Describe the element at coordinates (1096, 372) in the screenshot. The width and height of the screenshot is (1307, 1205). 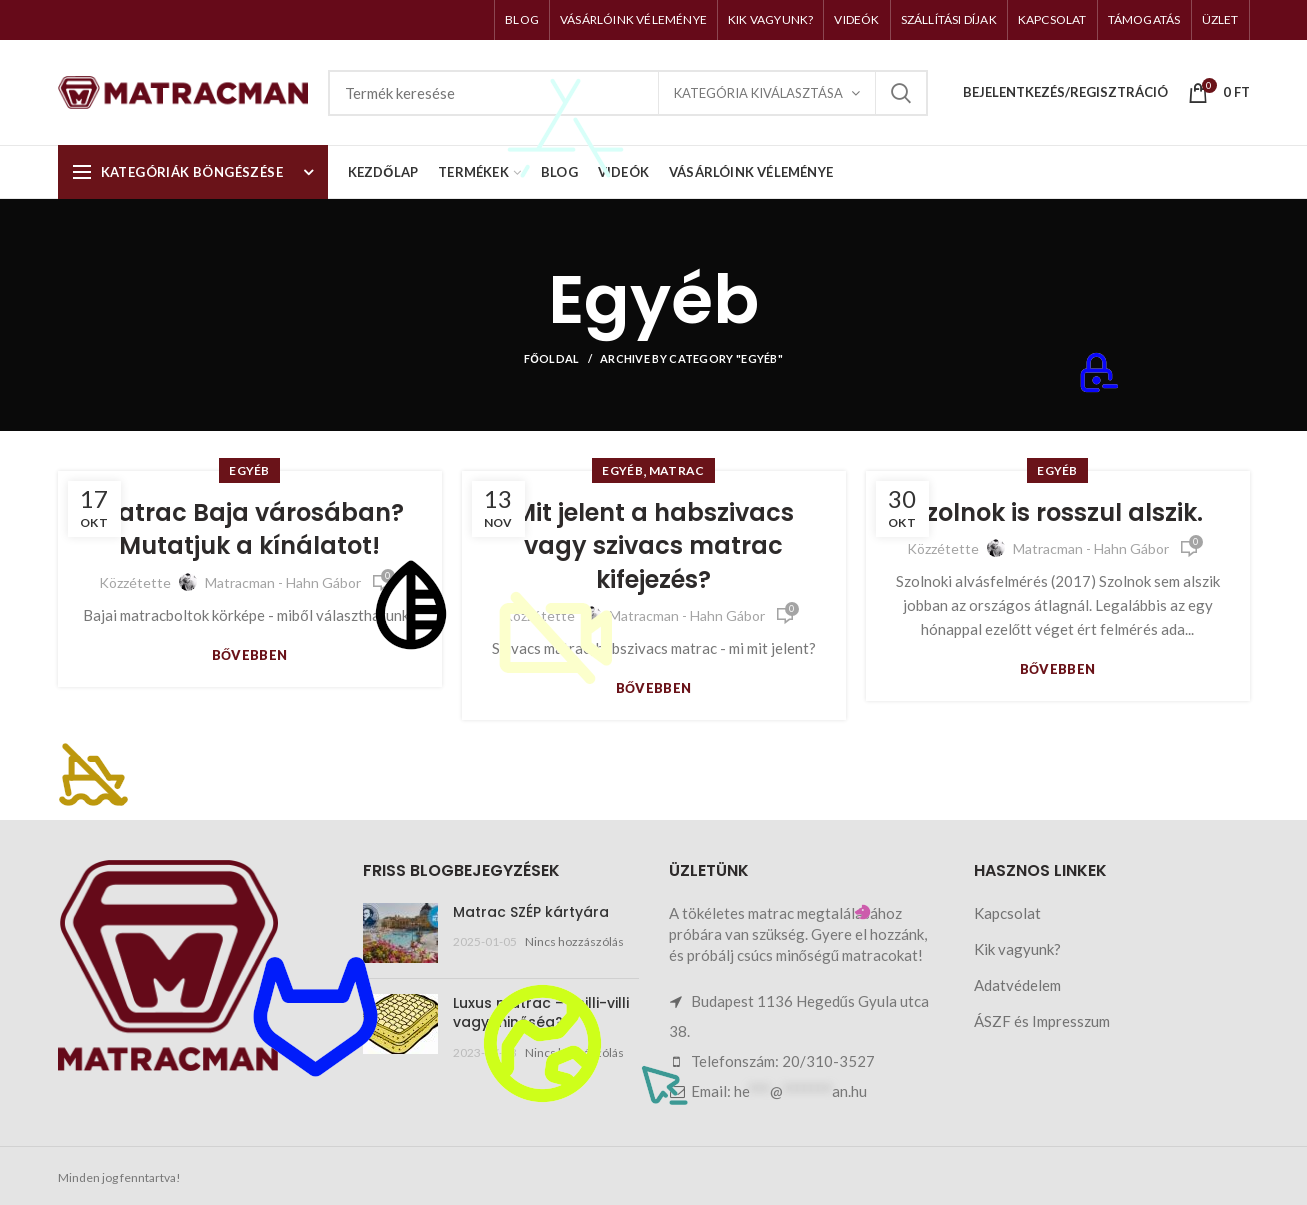
I see `remove a security restriction` at that location.